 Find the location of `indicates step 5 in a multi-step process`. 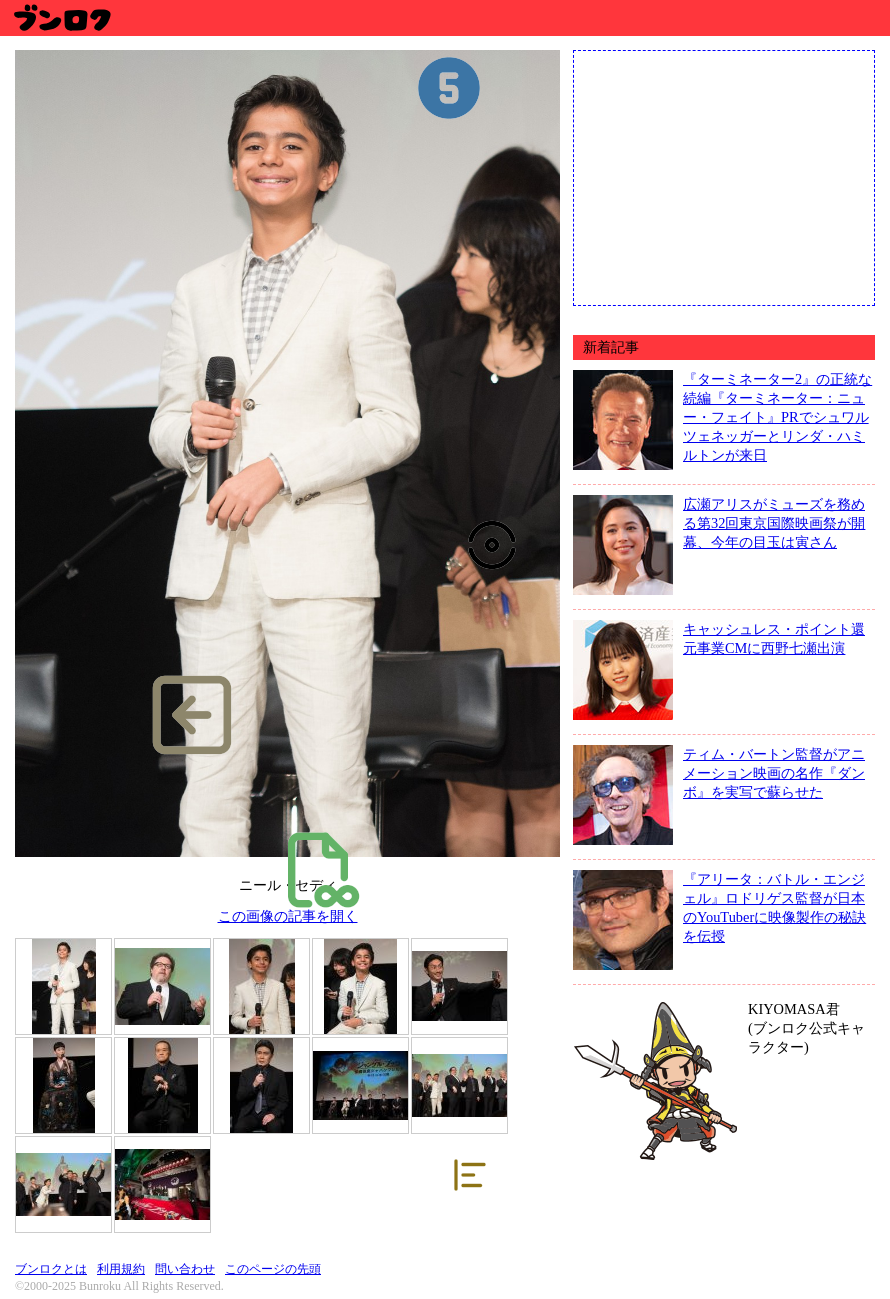

indicates step 5 in a multi-step process is located at coordinates (449, 88).